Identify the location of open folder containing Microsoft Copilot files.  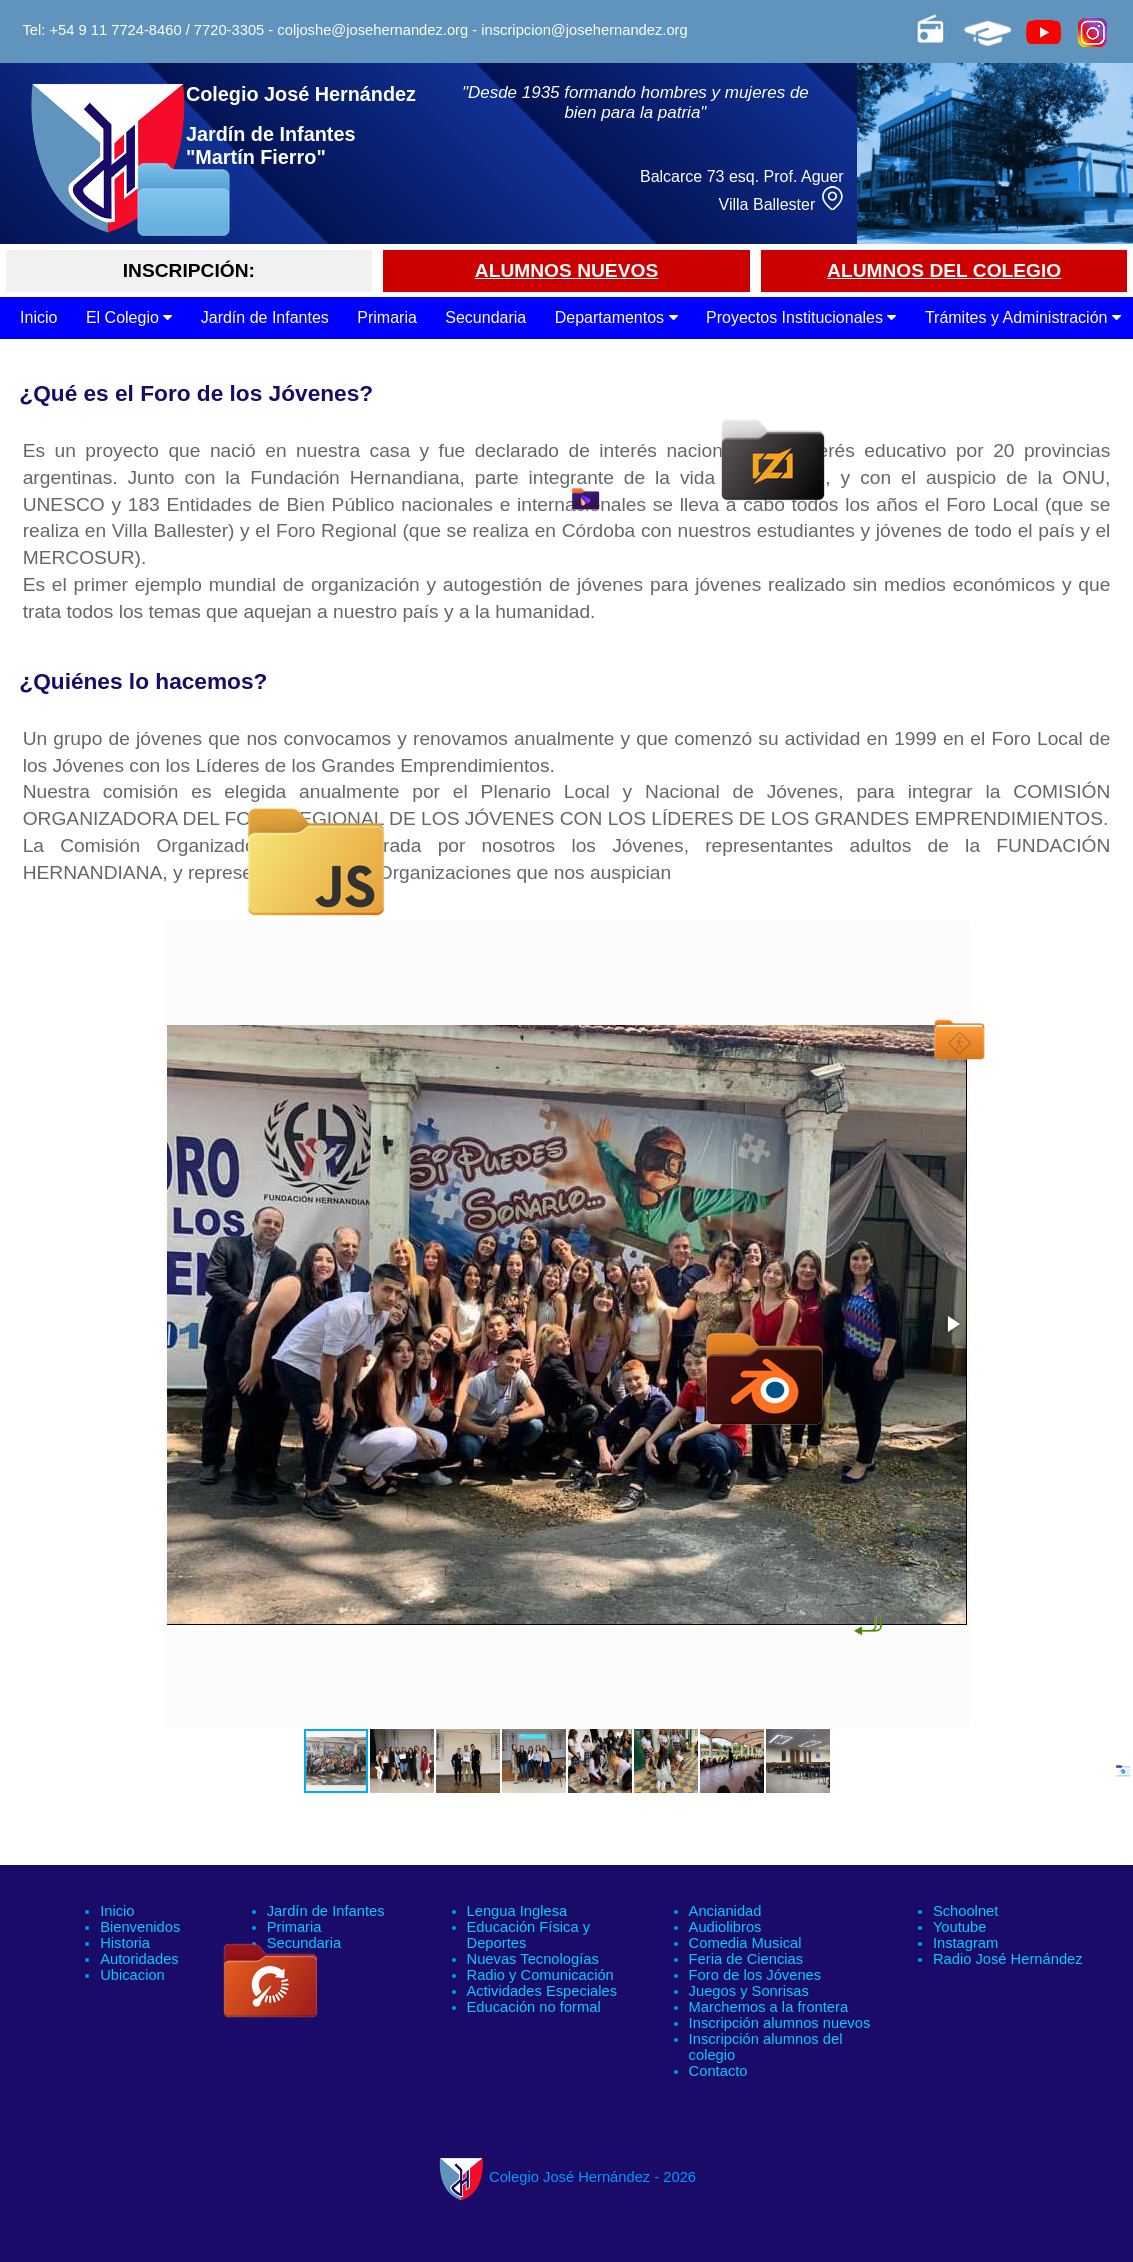
(1123, 1771).